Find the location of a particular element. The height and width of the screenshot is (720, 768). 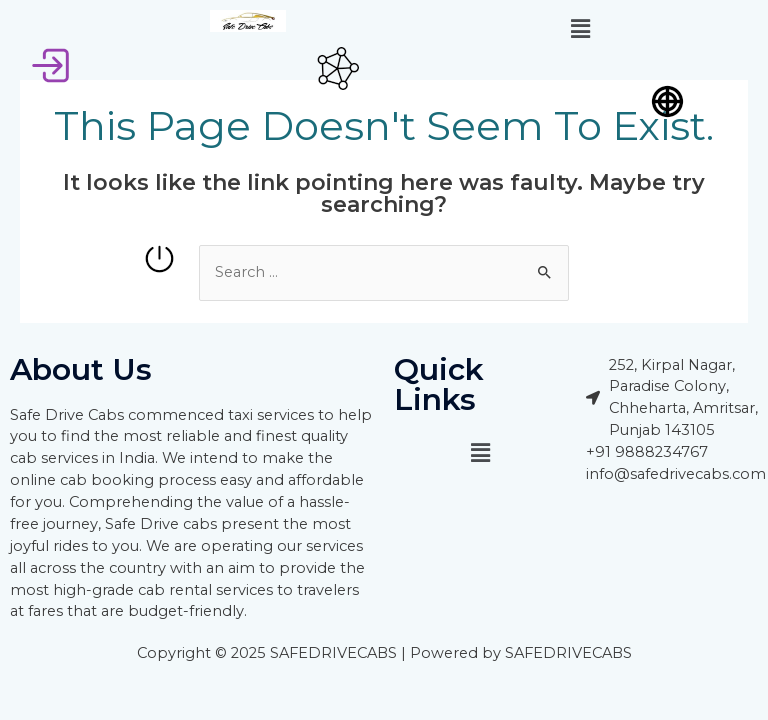

access fediverse or federated social networks is located at coordinates (337, 68).